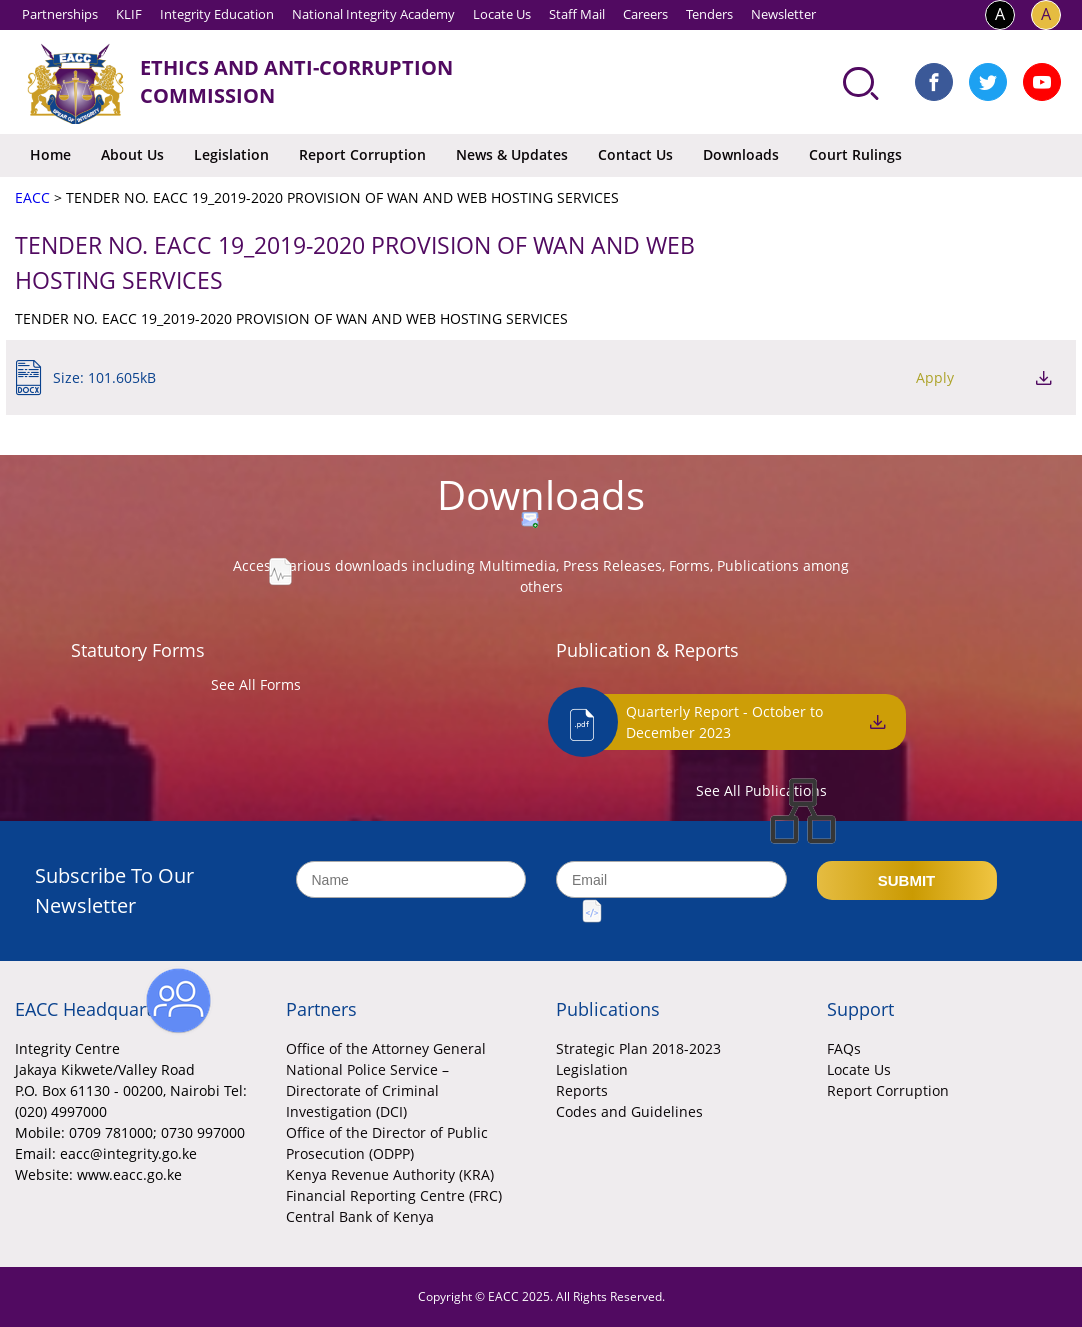 The image size is (1082, 1327). What do you see at coordinates (530, 519) in the screenshot?
I see `compose a new email message` at bounding box center [530, 519].